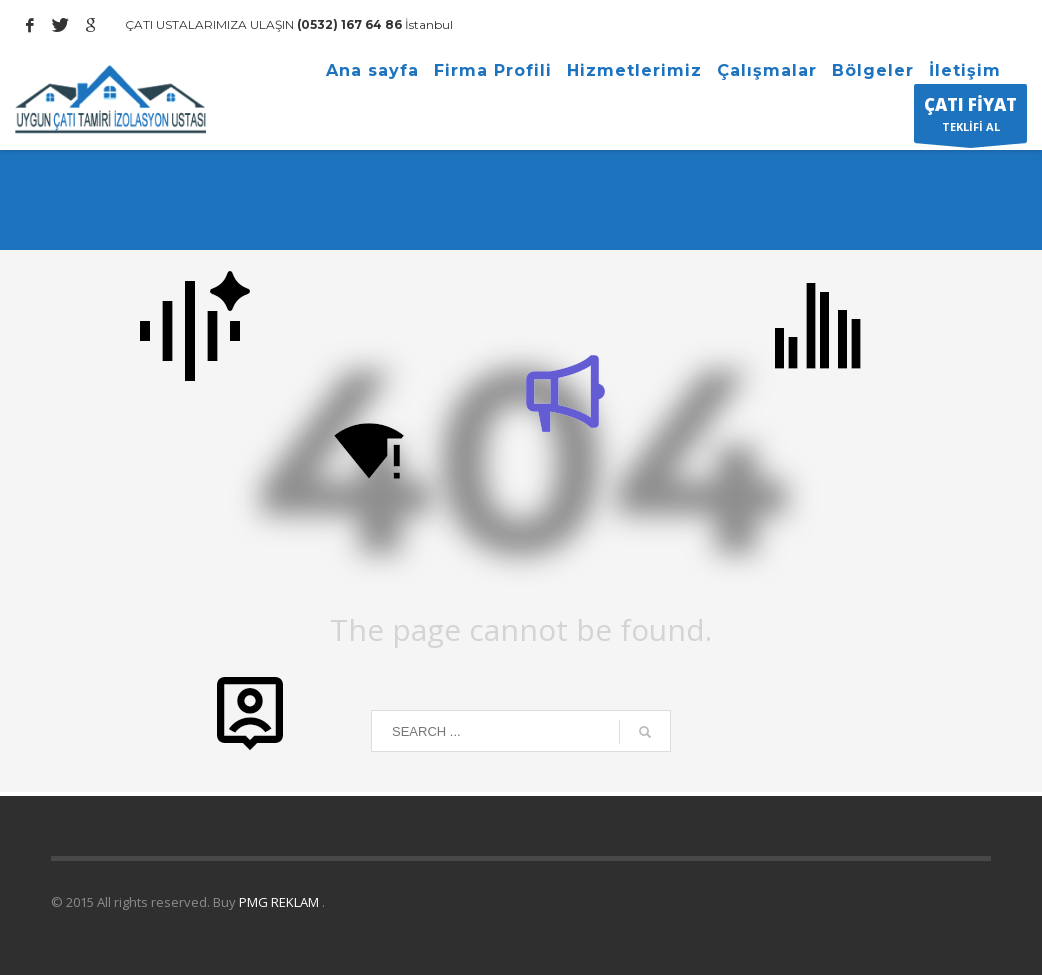 This screenshot has width=1042, height=975. I want to click on view grouped bar chart data, so click(820, 328).